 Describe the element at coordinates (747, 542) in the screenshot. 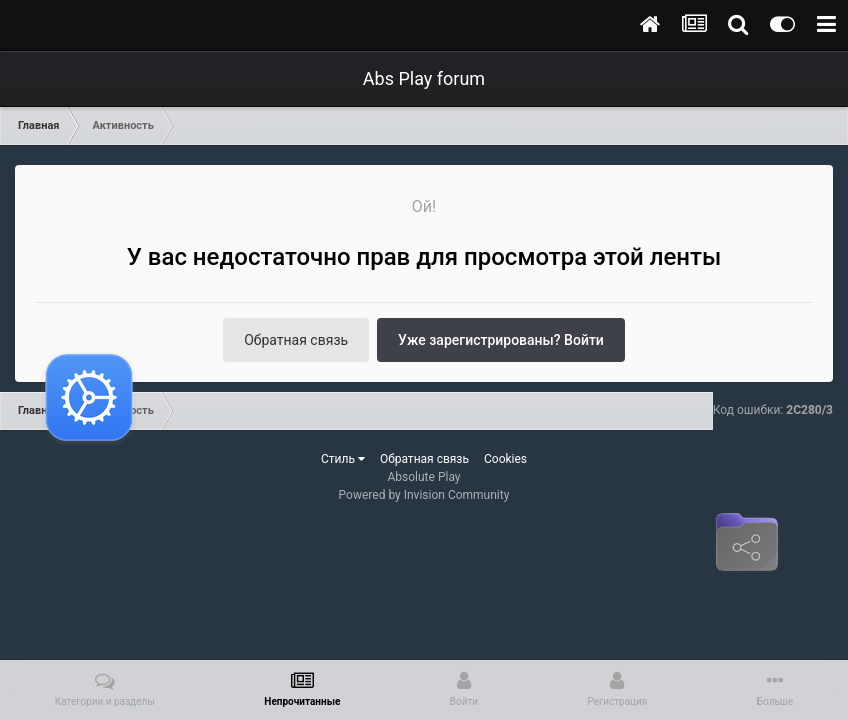

I see `open your public shared folder` at that location.